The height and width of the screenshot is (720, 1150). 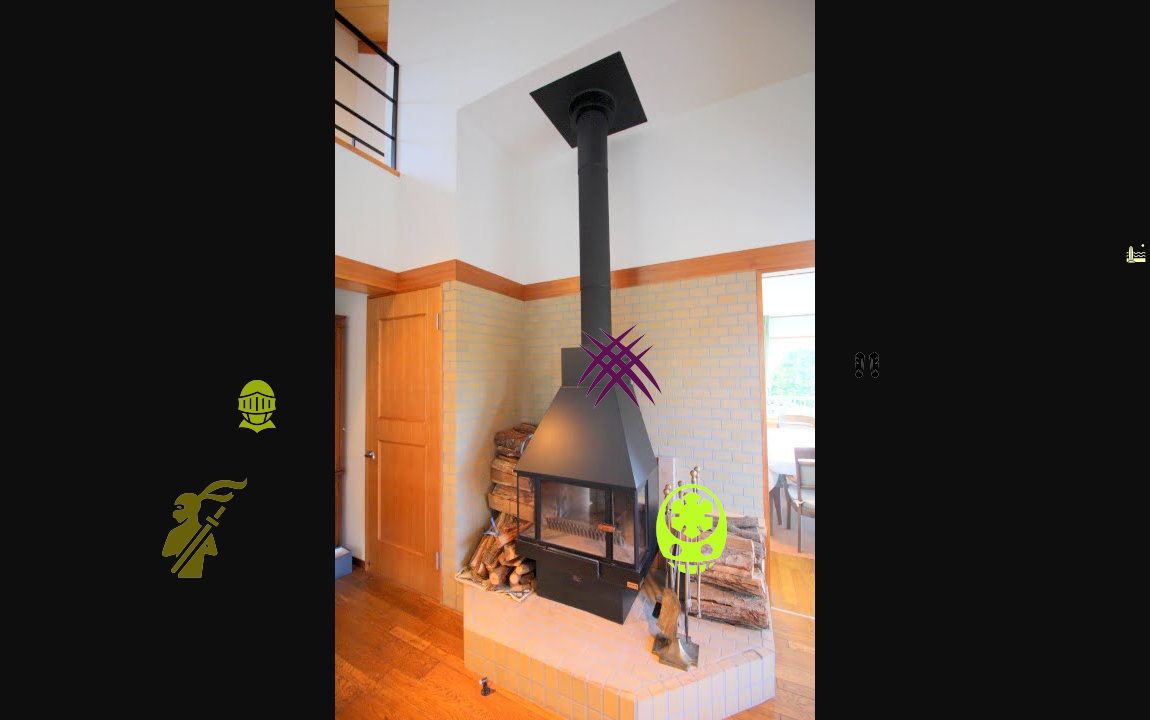 What do you see at coordinates (1136, 253) in the screenshot?
I see `access surfing or water sports activities` at bounding box center [1136, 253].